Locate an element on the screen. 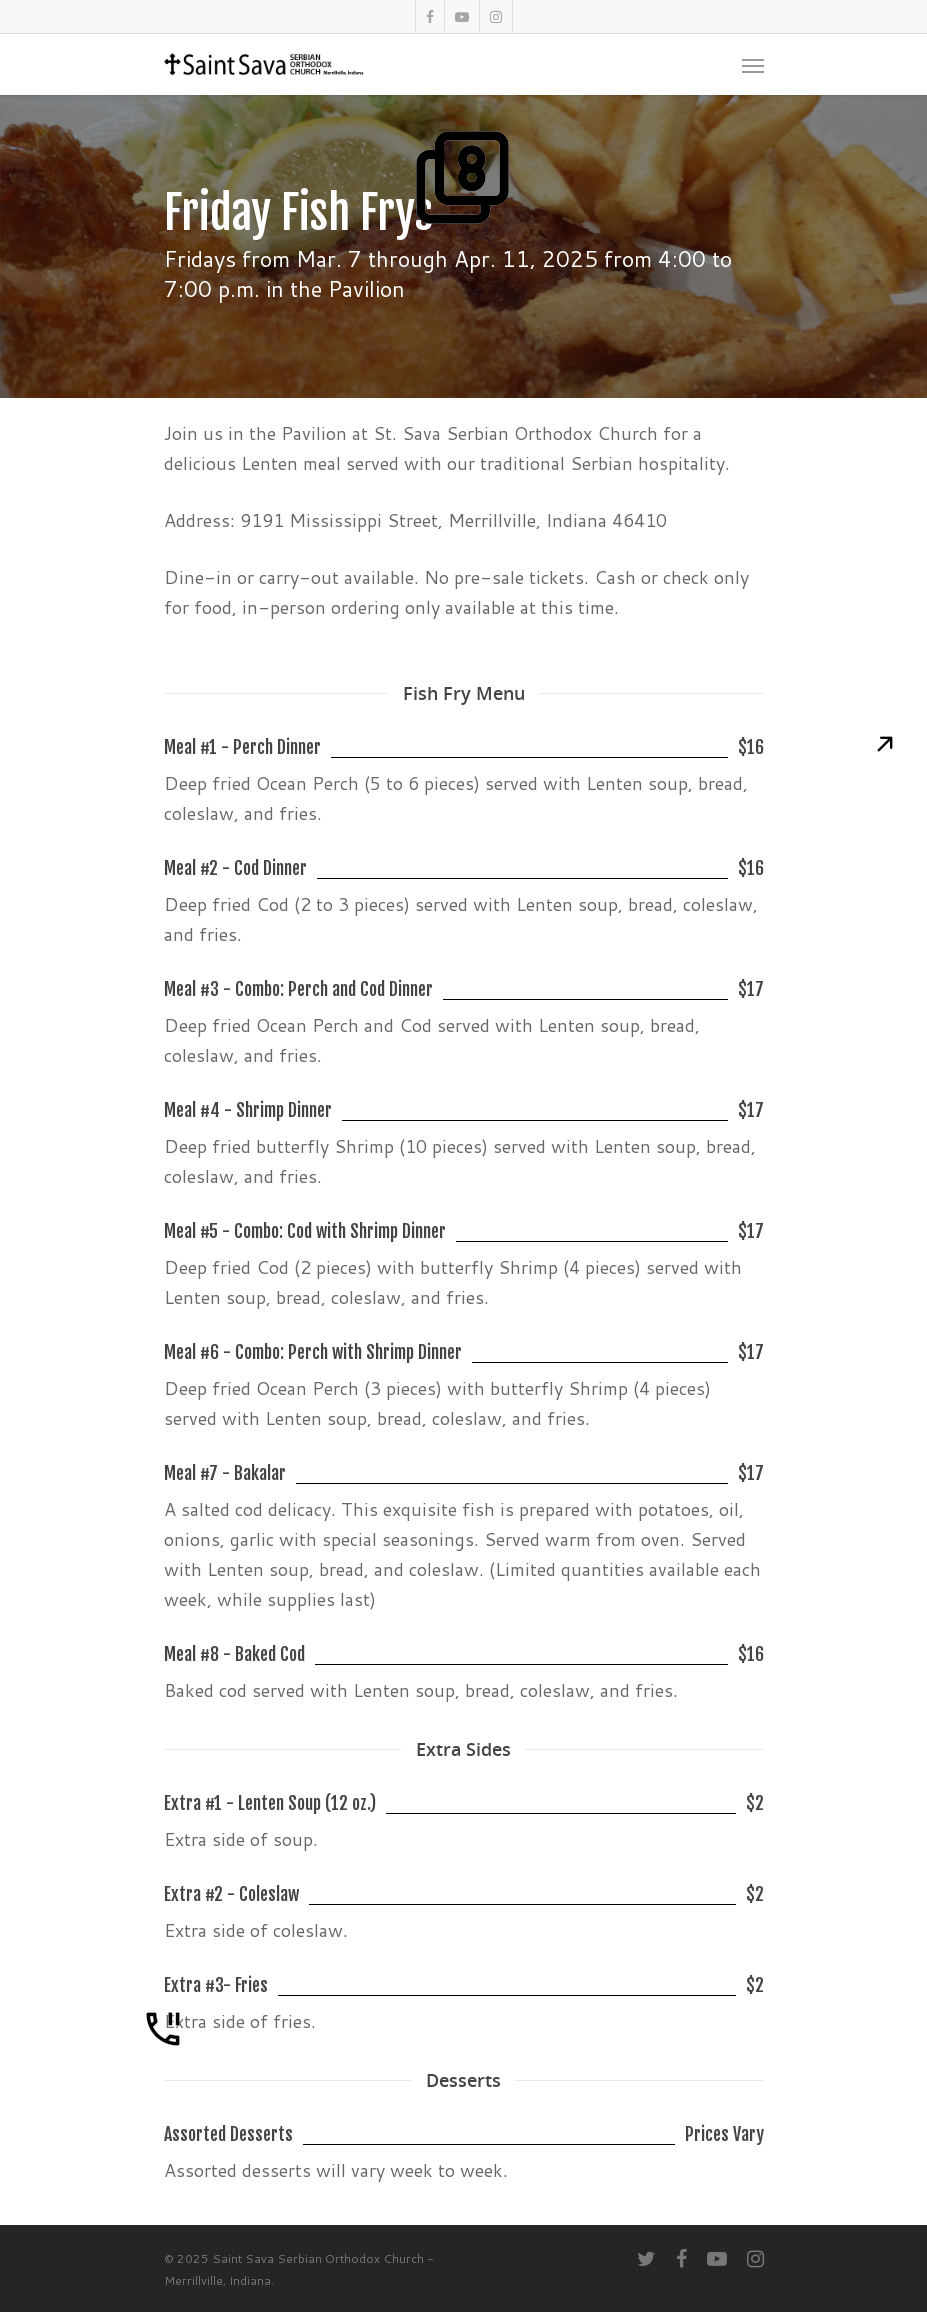 This screenshot has width=927, height=2312. view item 8 in a collection is located at coordinates (462, 177).